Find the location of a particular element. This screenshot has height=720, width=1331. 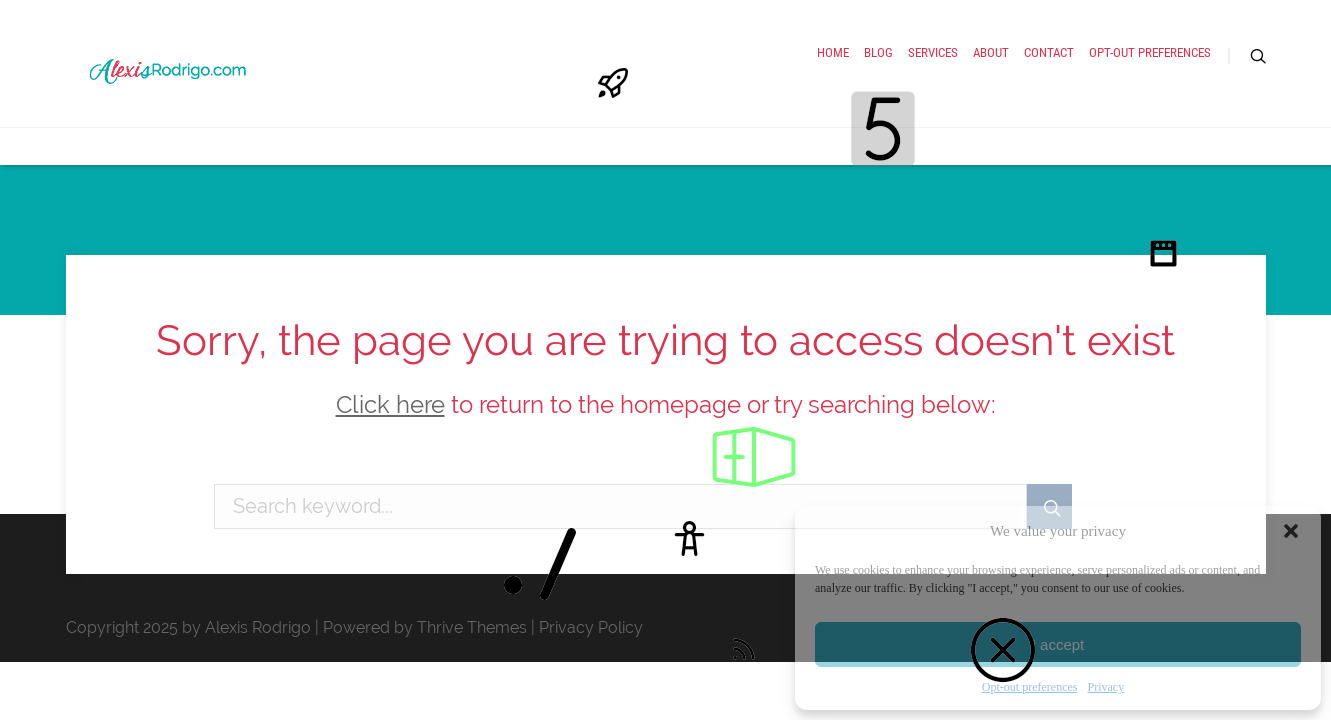

access oven or cooking controls is located at coordinates (1163, 253).